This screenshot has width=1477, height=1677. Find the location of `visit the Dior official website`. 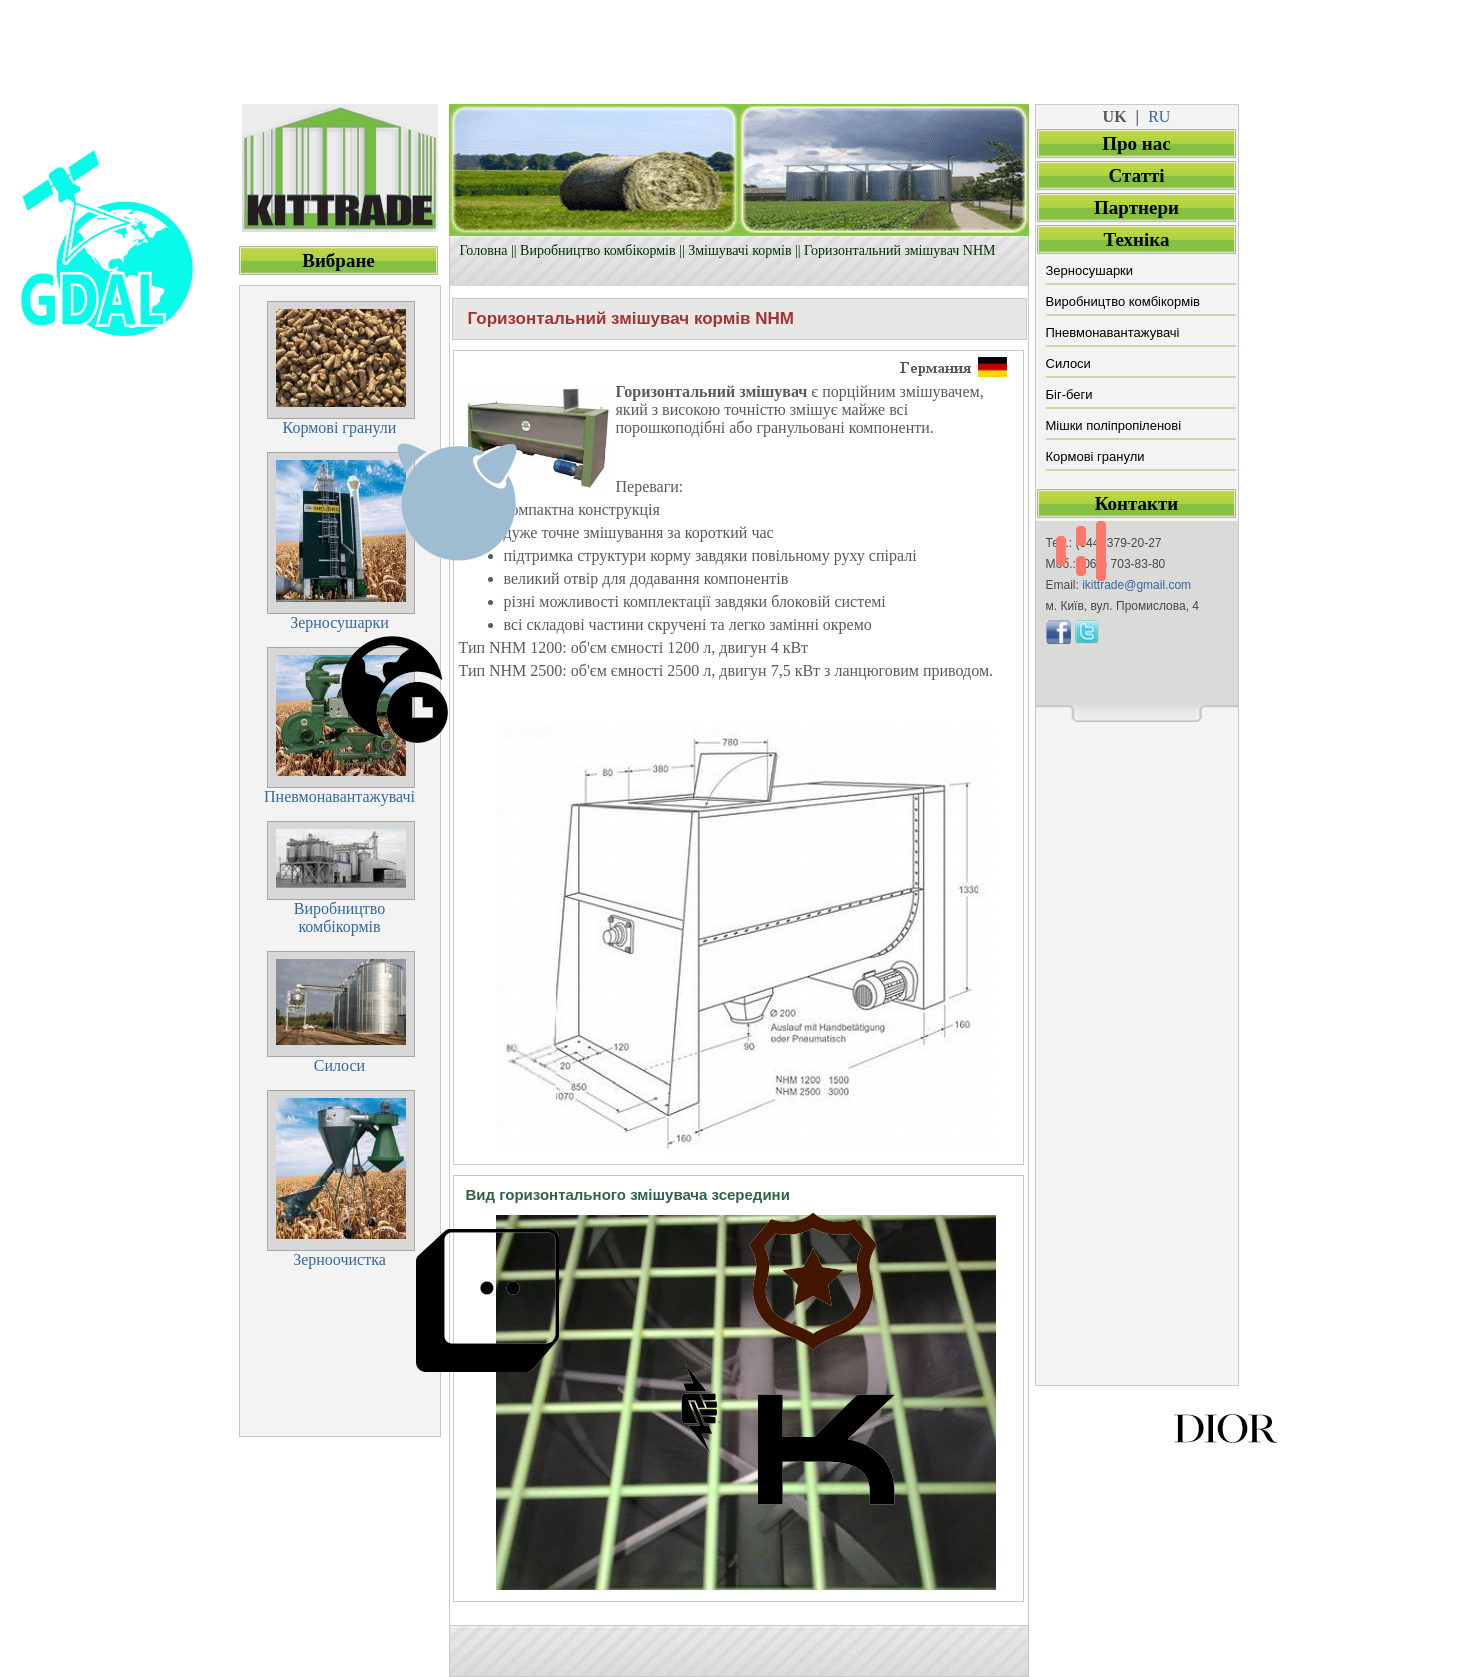

visit the Dior official website is located at coordinates (1225, 1428).